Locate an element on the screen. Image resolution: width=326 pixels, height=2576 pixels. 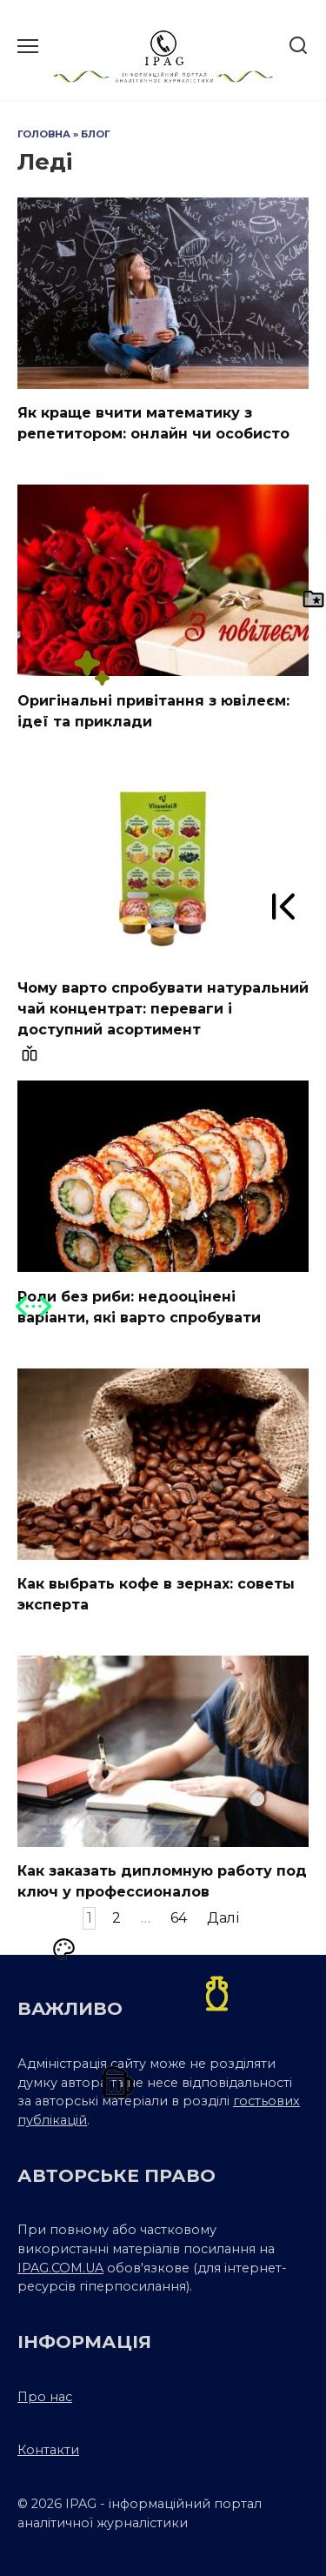
indicates AI-generated or enhanced content is located at coordinates (92, 668).